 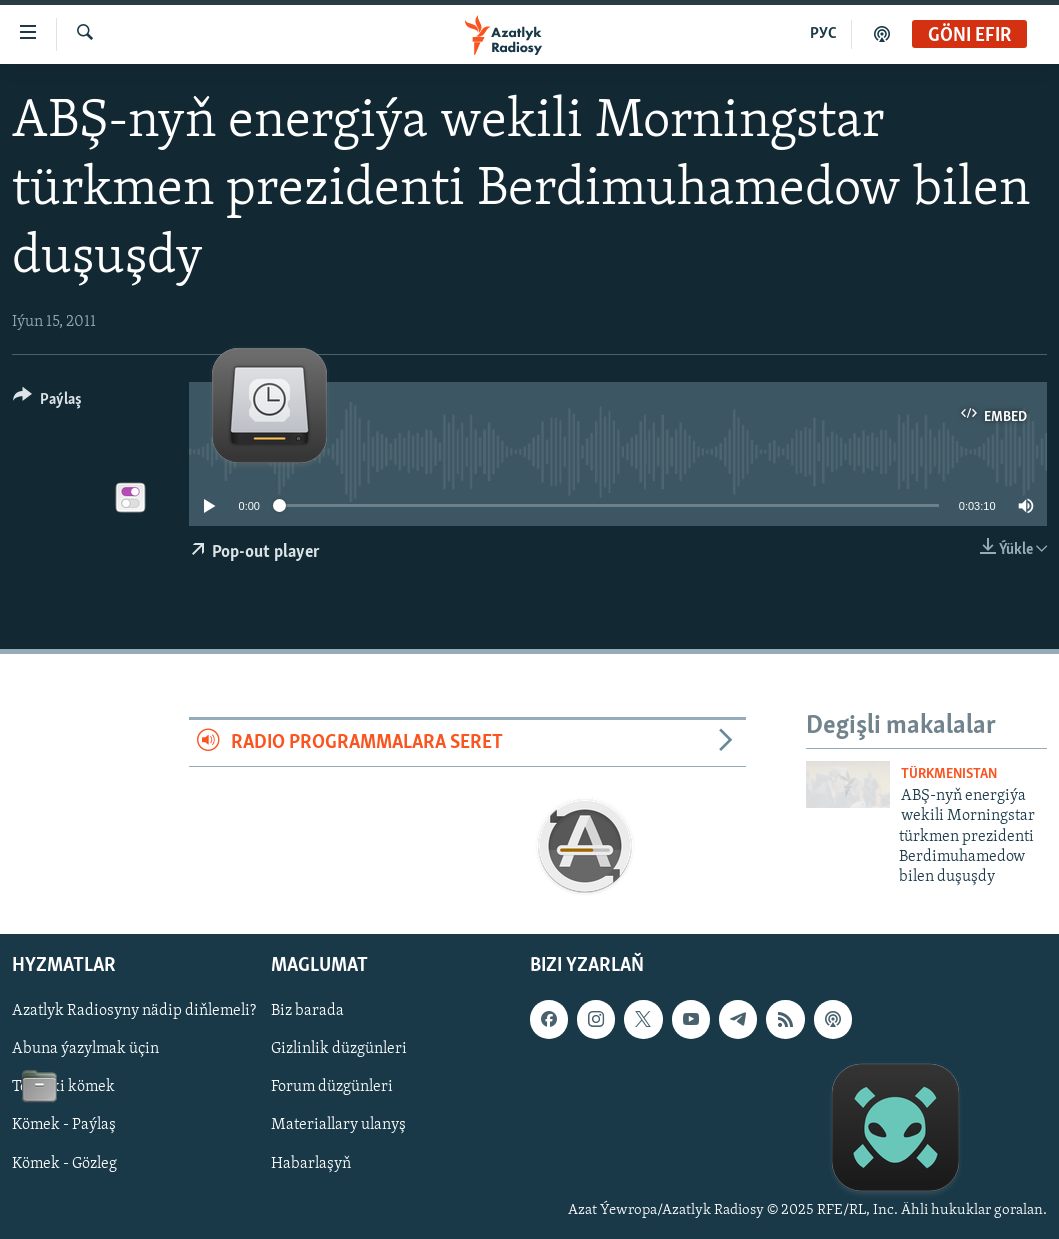 I want to click on open system backup preferences, so click(x=269, y=405).